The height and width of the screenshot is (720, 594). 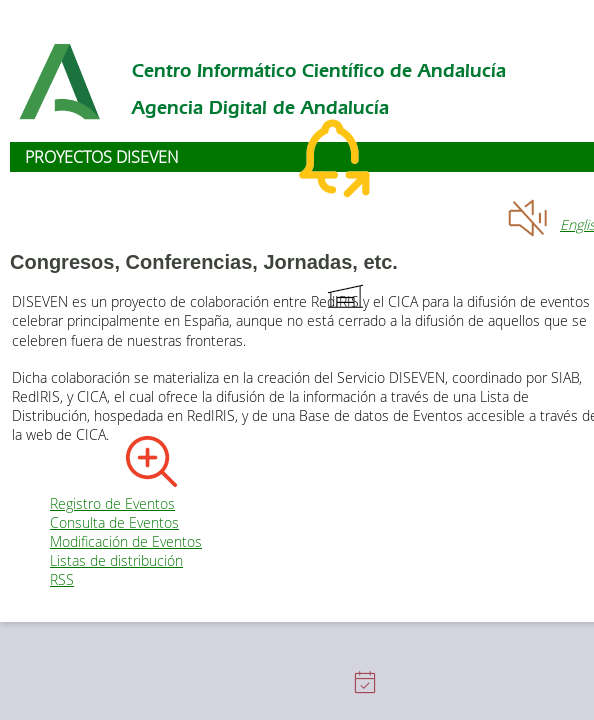 I want to click on share notification settings, so click(x=332, y=156).